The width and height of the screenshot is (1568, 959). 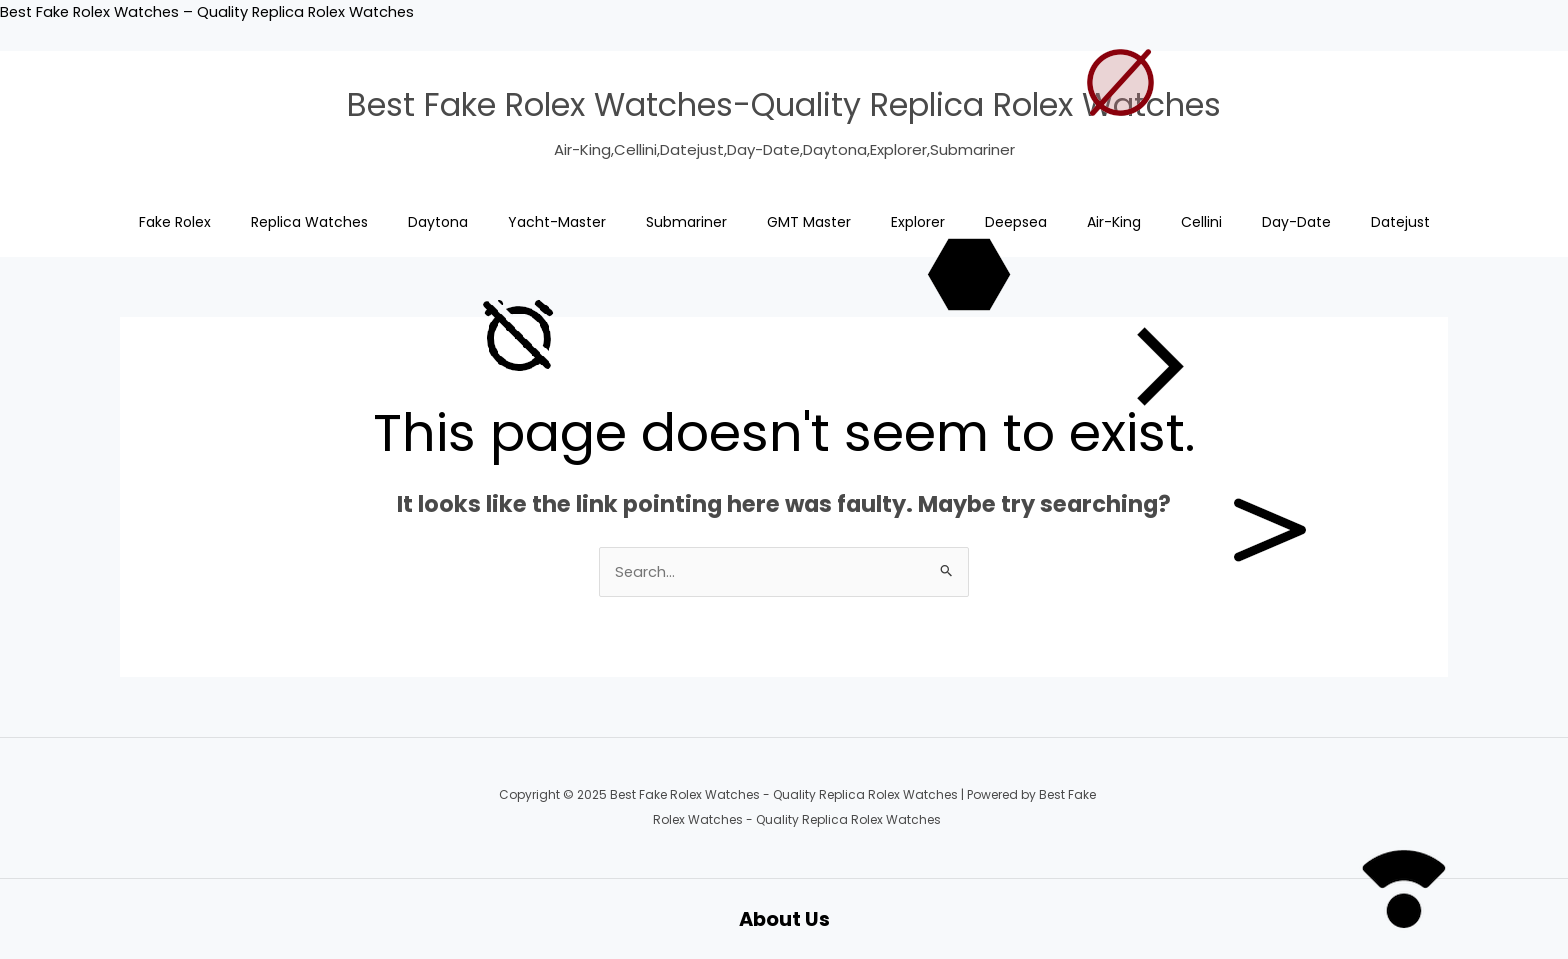 I want to click on indicates an empty or null state, so click(x=1120, y=82).